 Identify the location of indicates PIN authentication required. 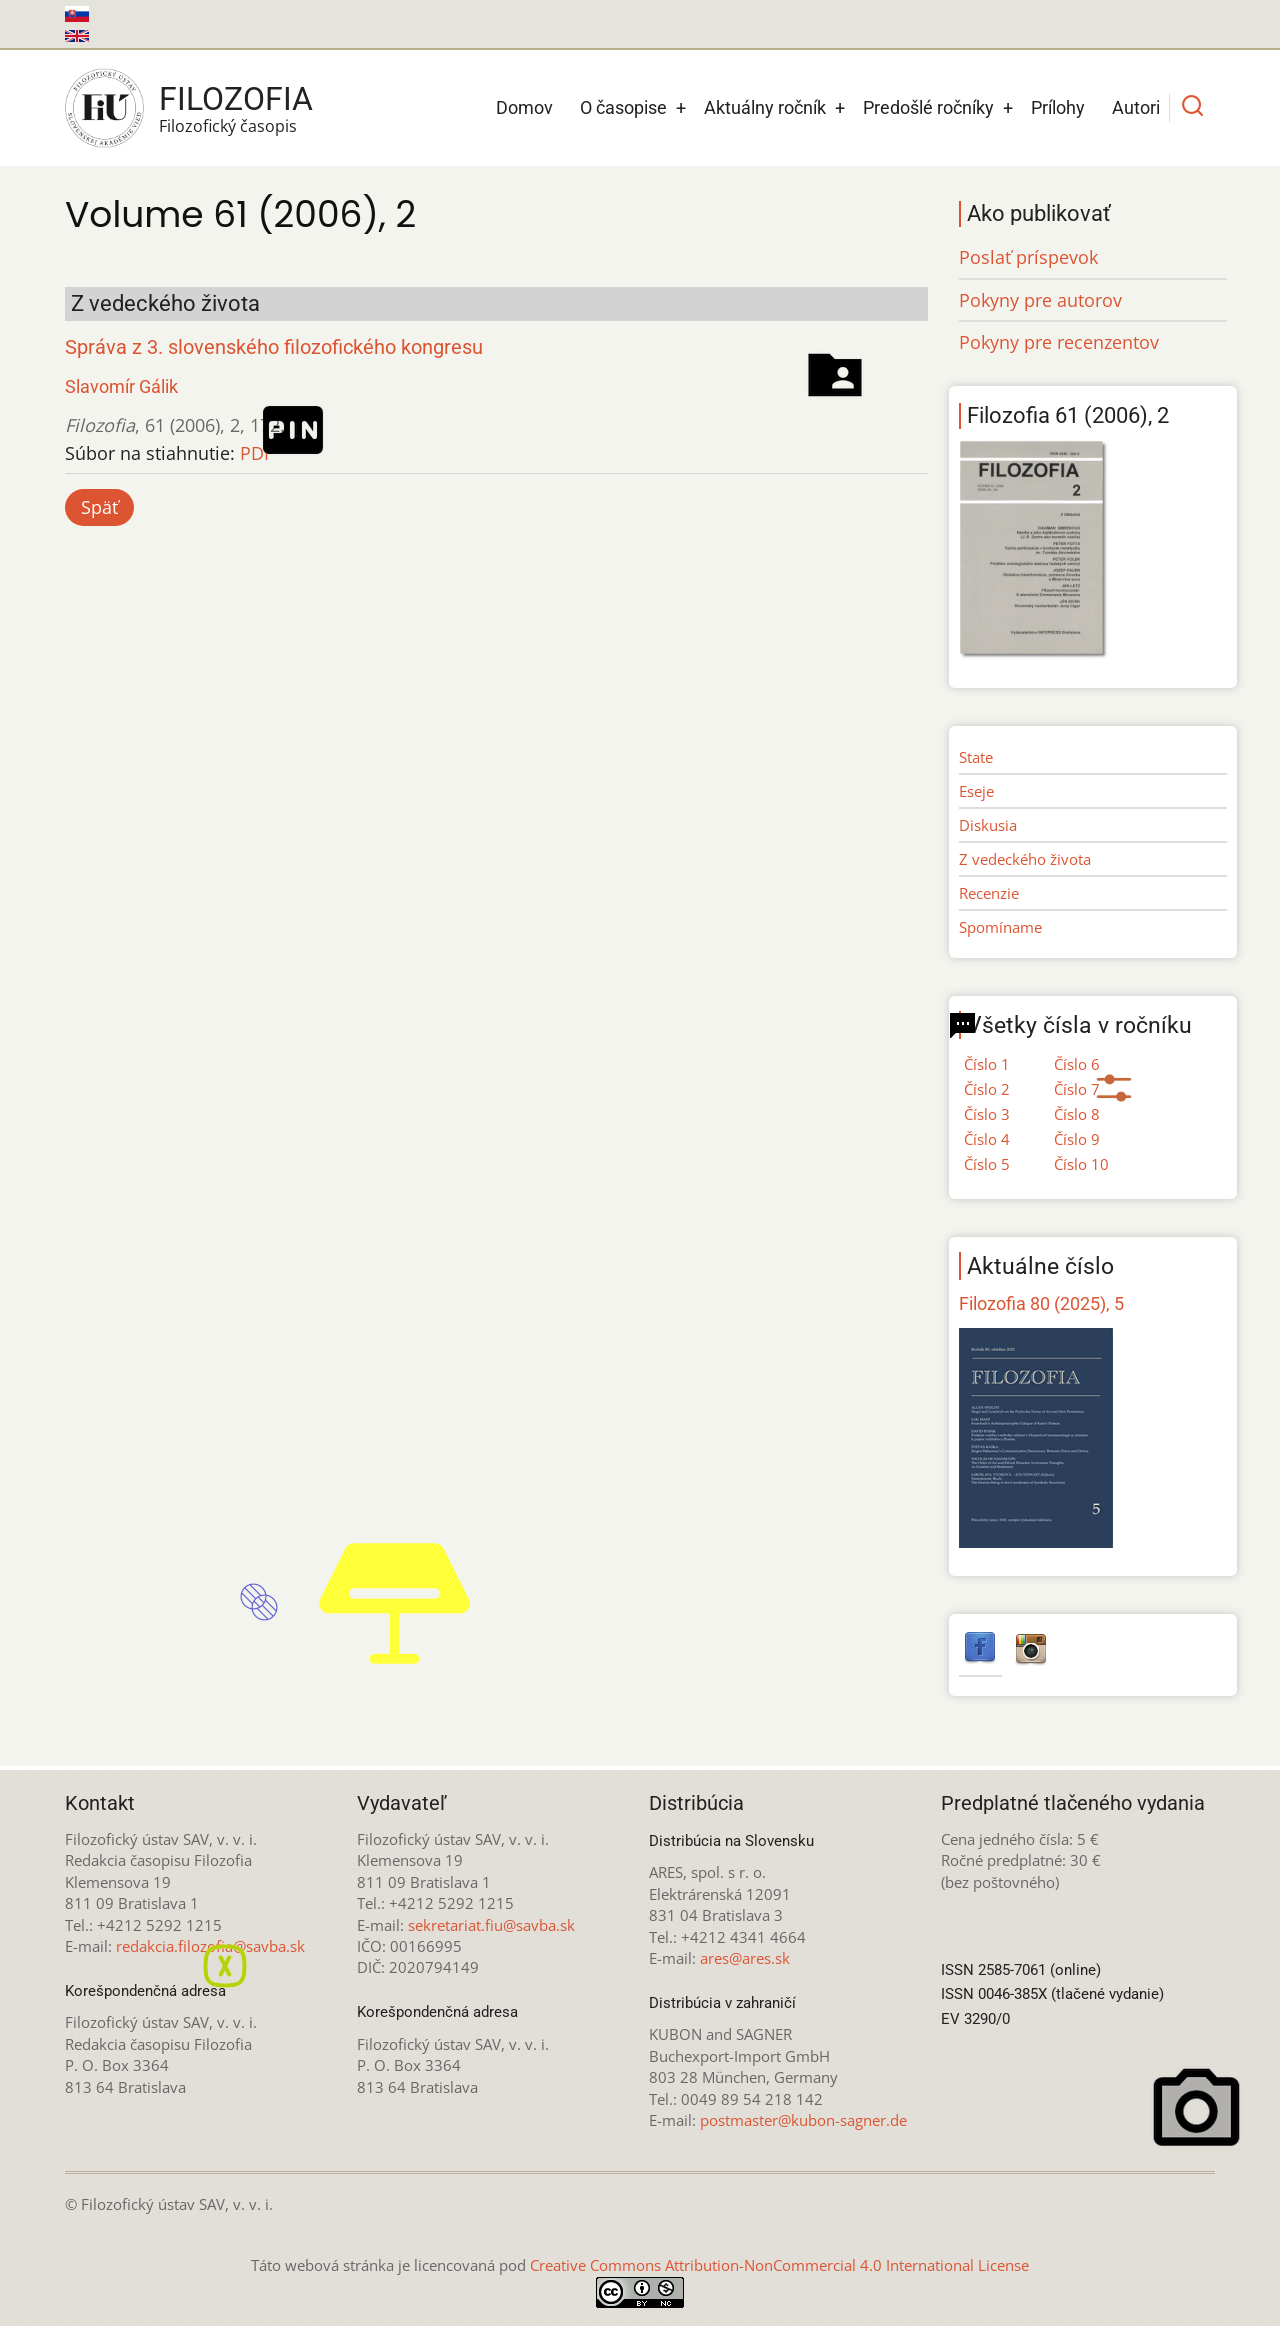
(293, 430).